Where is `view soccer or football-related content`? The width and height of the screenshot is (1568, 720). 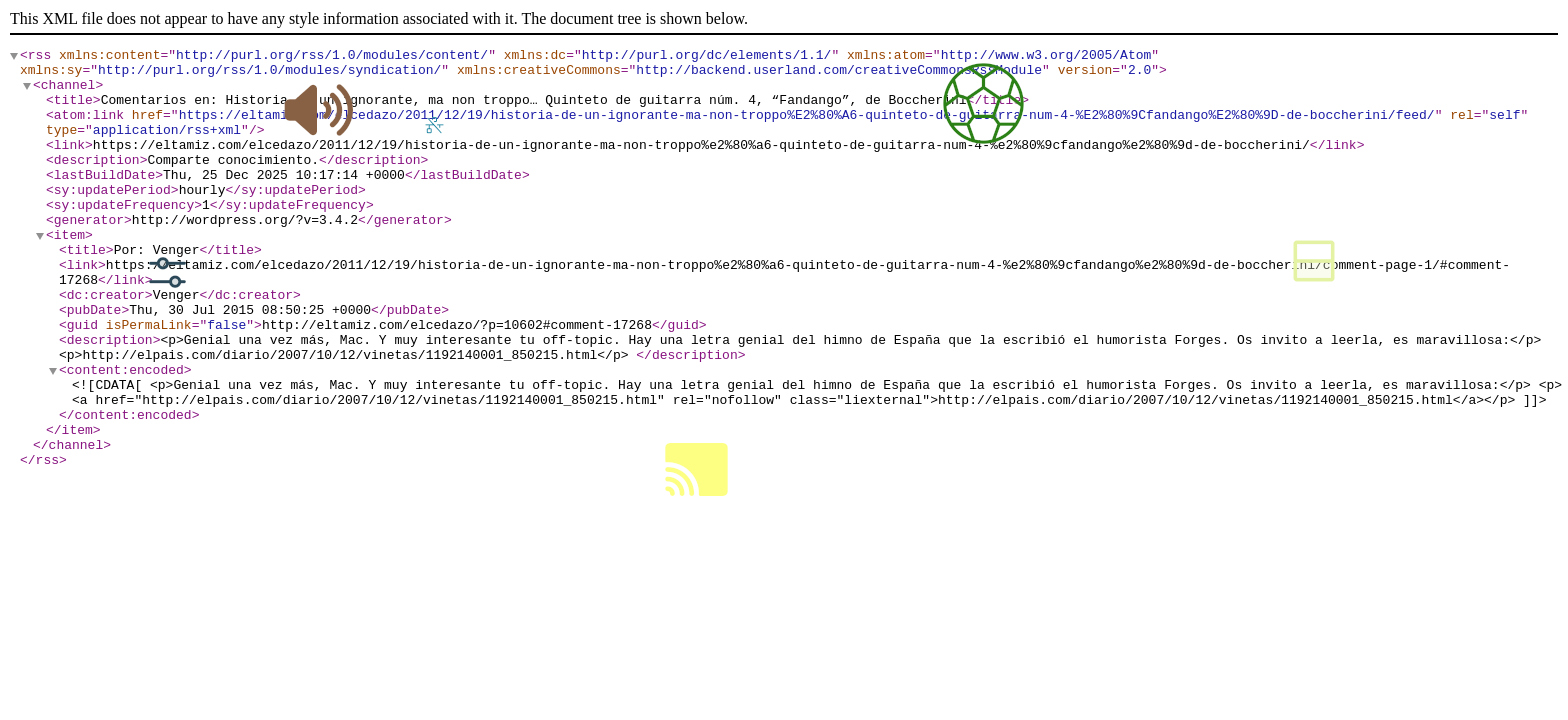 view soccer or football-related content is located at coordinates (983, 103).